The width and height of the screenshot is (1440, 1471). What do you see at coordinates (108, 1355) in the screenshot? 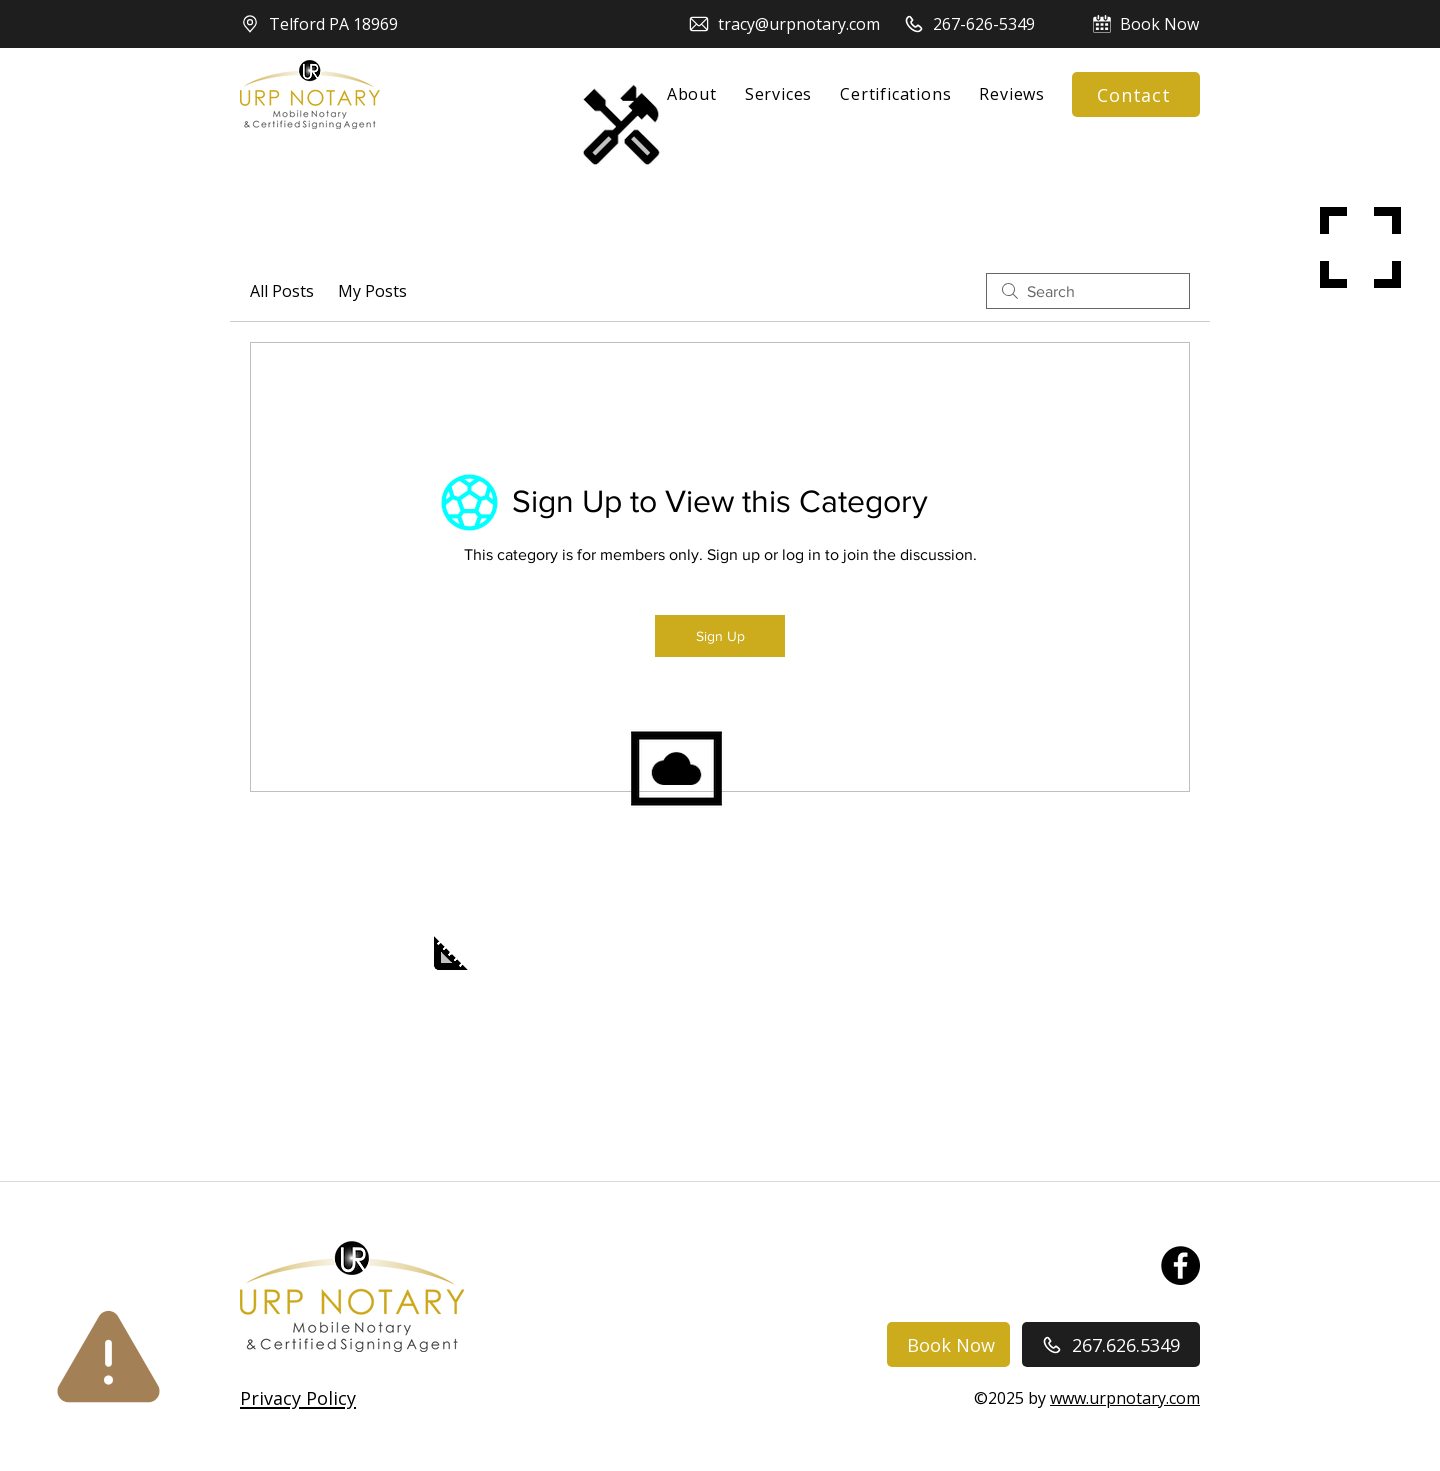
I see `indicates a warning or alert that requires attention` at bounding box center [108, 1355].